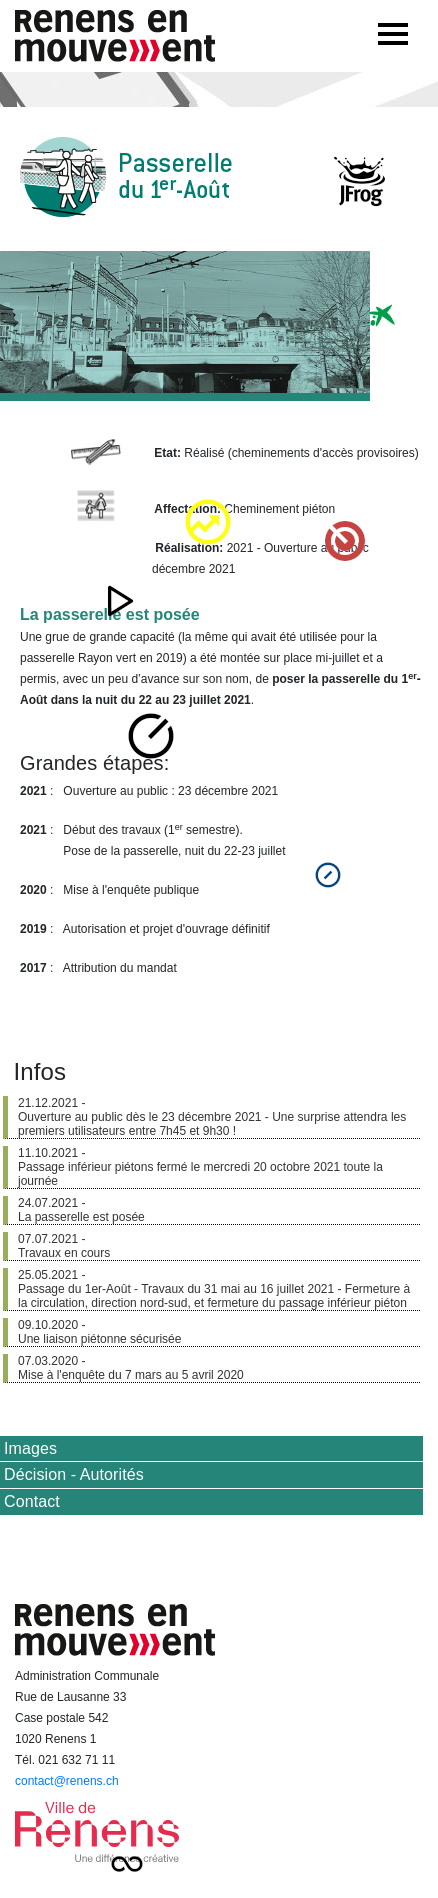  I want to click on play media content, so click(118, 601).